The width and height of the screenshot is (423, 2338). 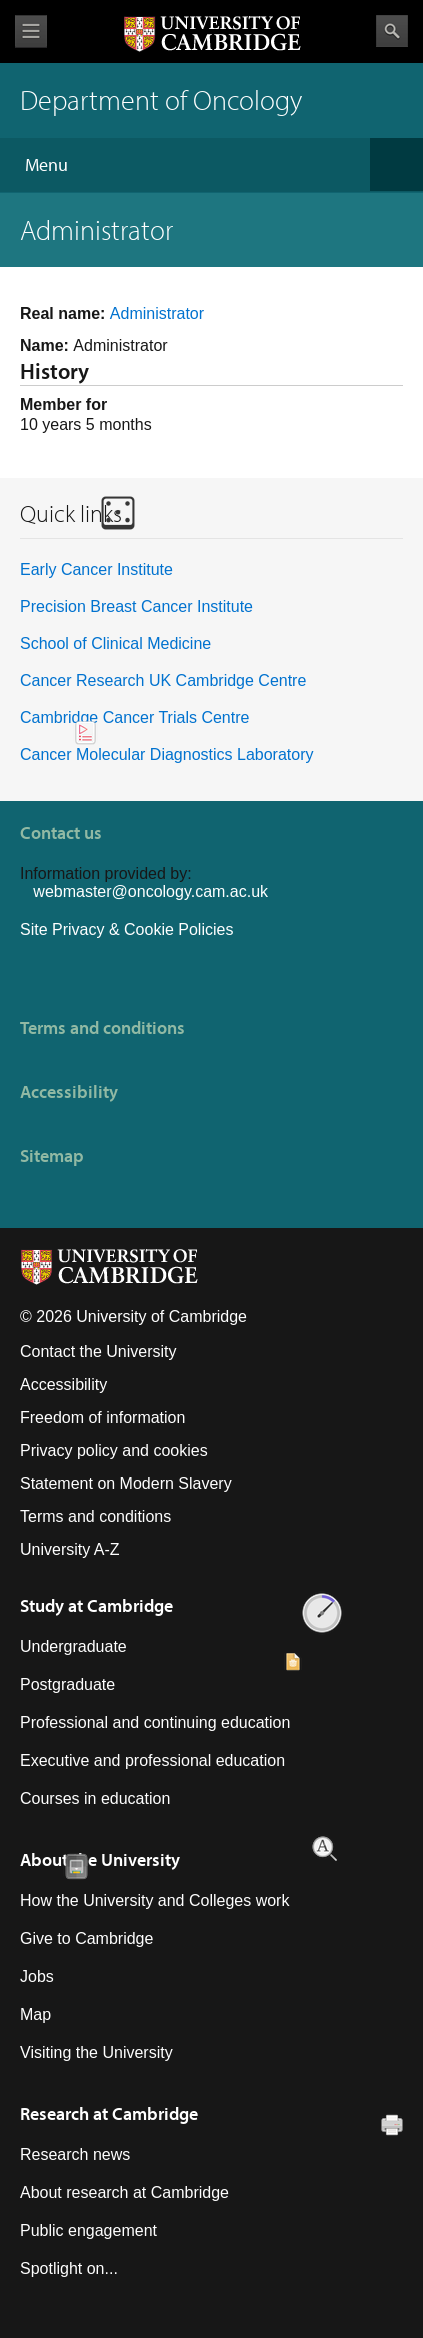 What do you see at coordinates (76, 1866) in the screenshot?
I see `sega master system ROM file` at bounding box center [76, 1866].